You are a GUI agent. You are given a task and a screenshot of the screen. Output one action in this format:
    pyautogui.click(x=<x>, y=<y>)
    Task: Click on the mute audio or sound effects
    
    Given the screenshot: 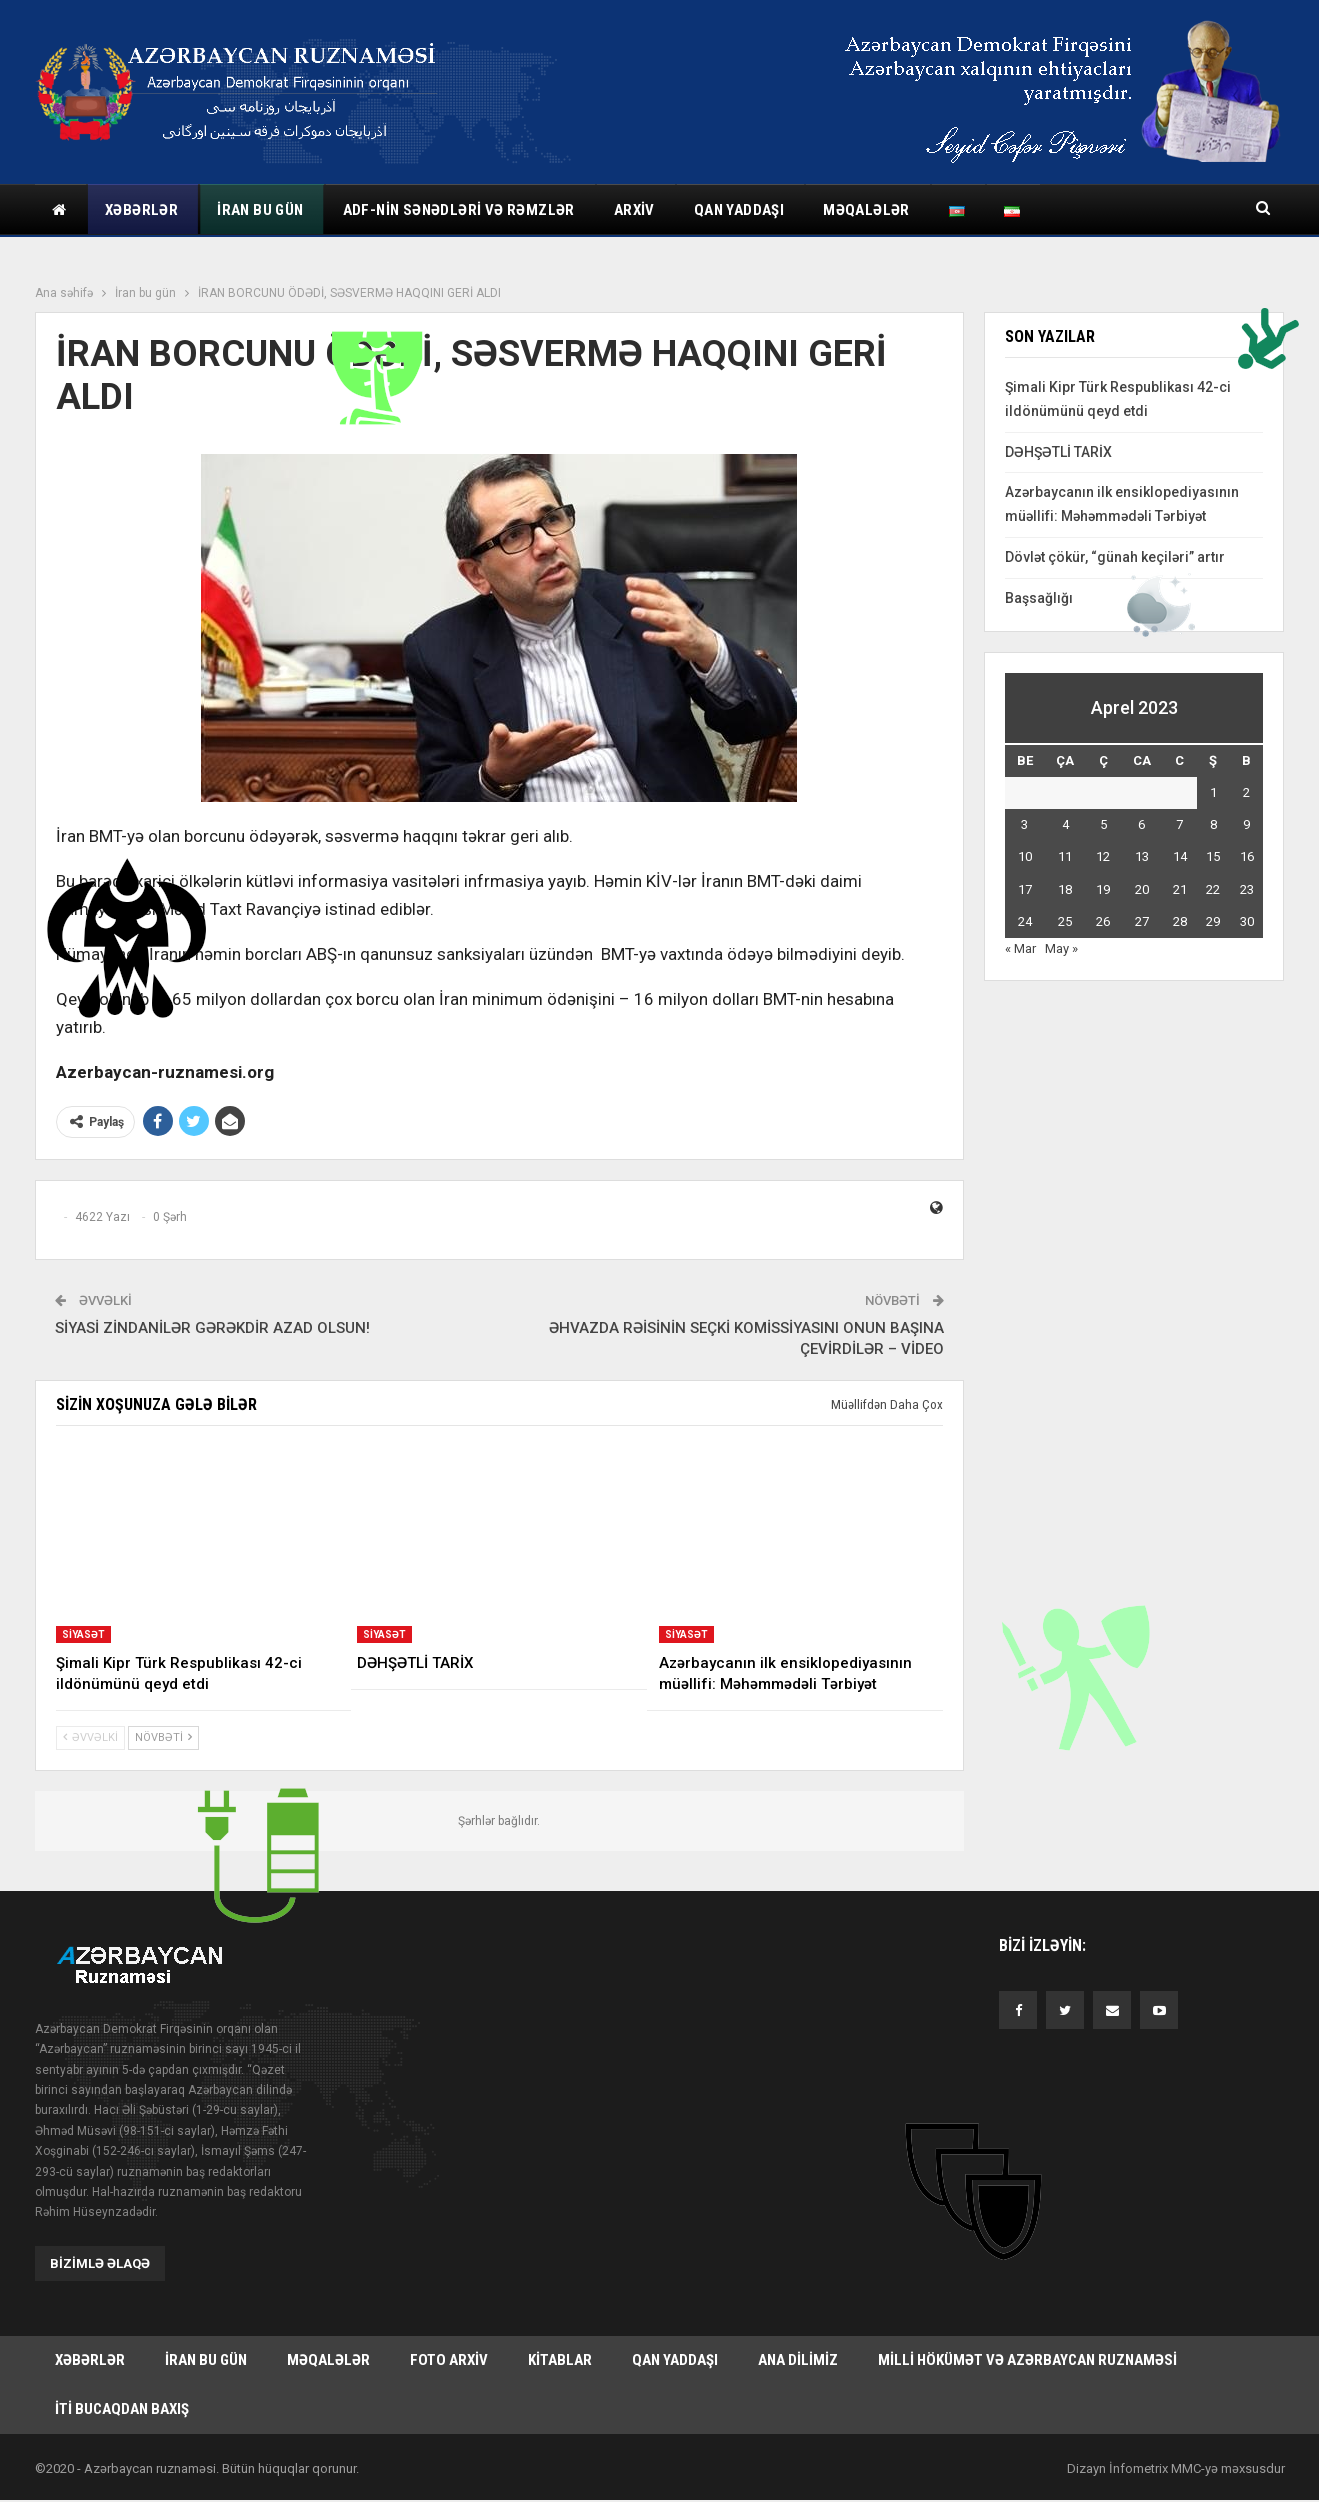 What is the action you would take?
    pyautogui.click(x=377, y=378)
    